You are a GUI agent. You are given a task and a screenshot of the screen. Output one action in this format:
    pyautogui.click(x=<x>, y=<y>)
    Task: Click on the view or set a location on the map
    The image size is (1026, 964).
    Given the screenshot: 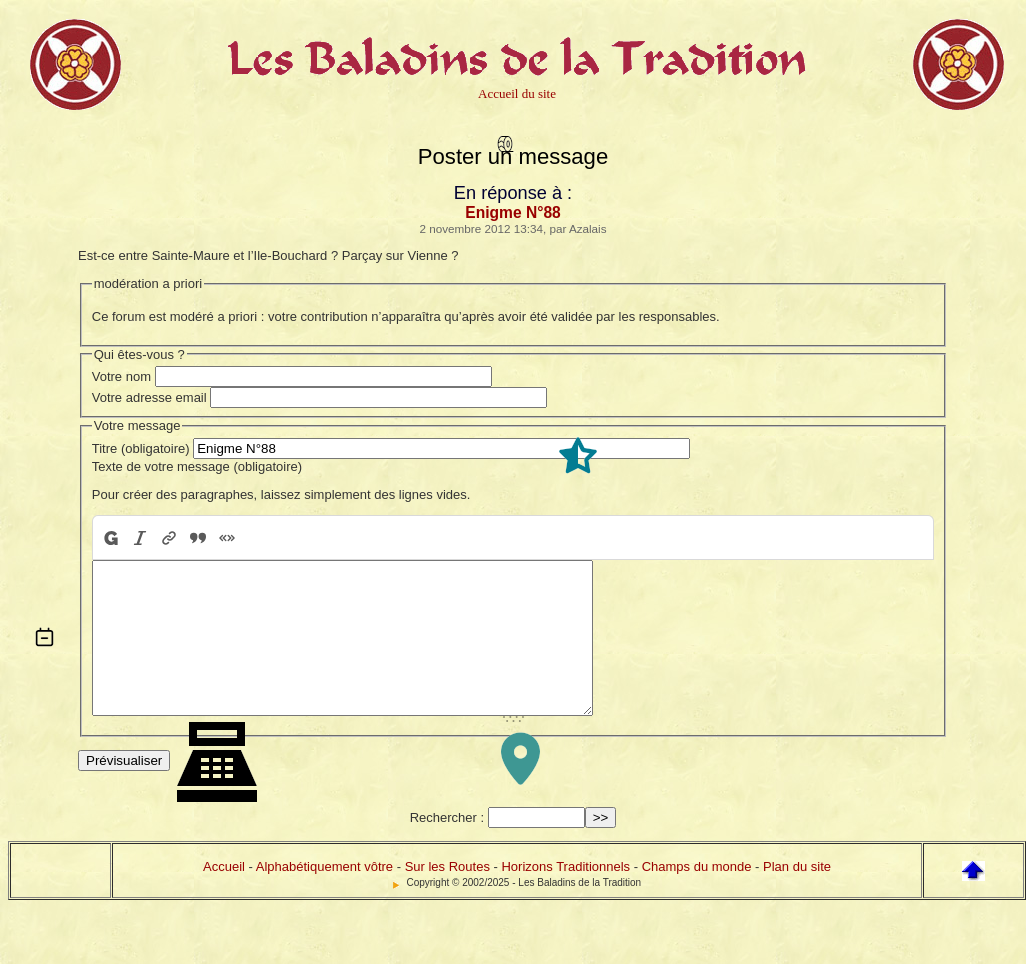 What is the action you would take?
    pyautogui.click(x=520, y=758)
    